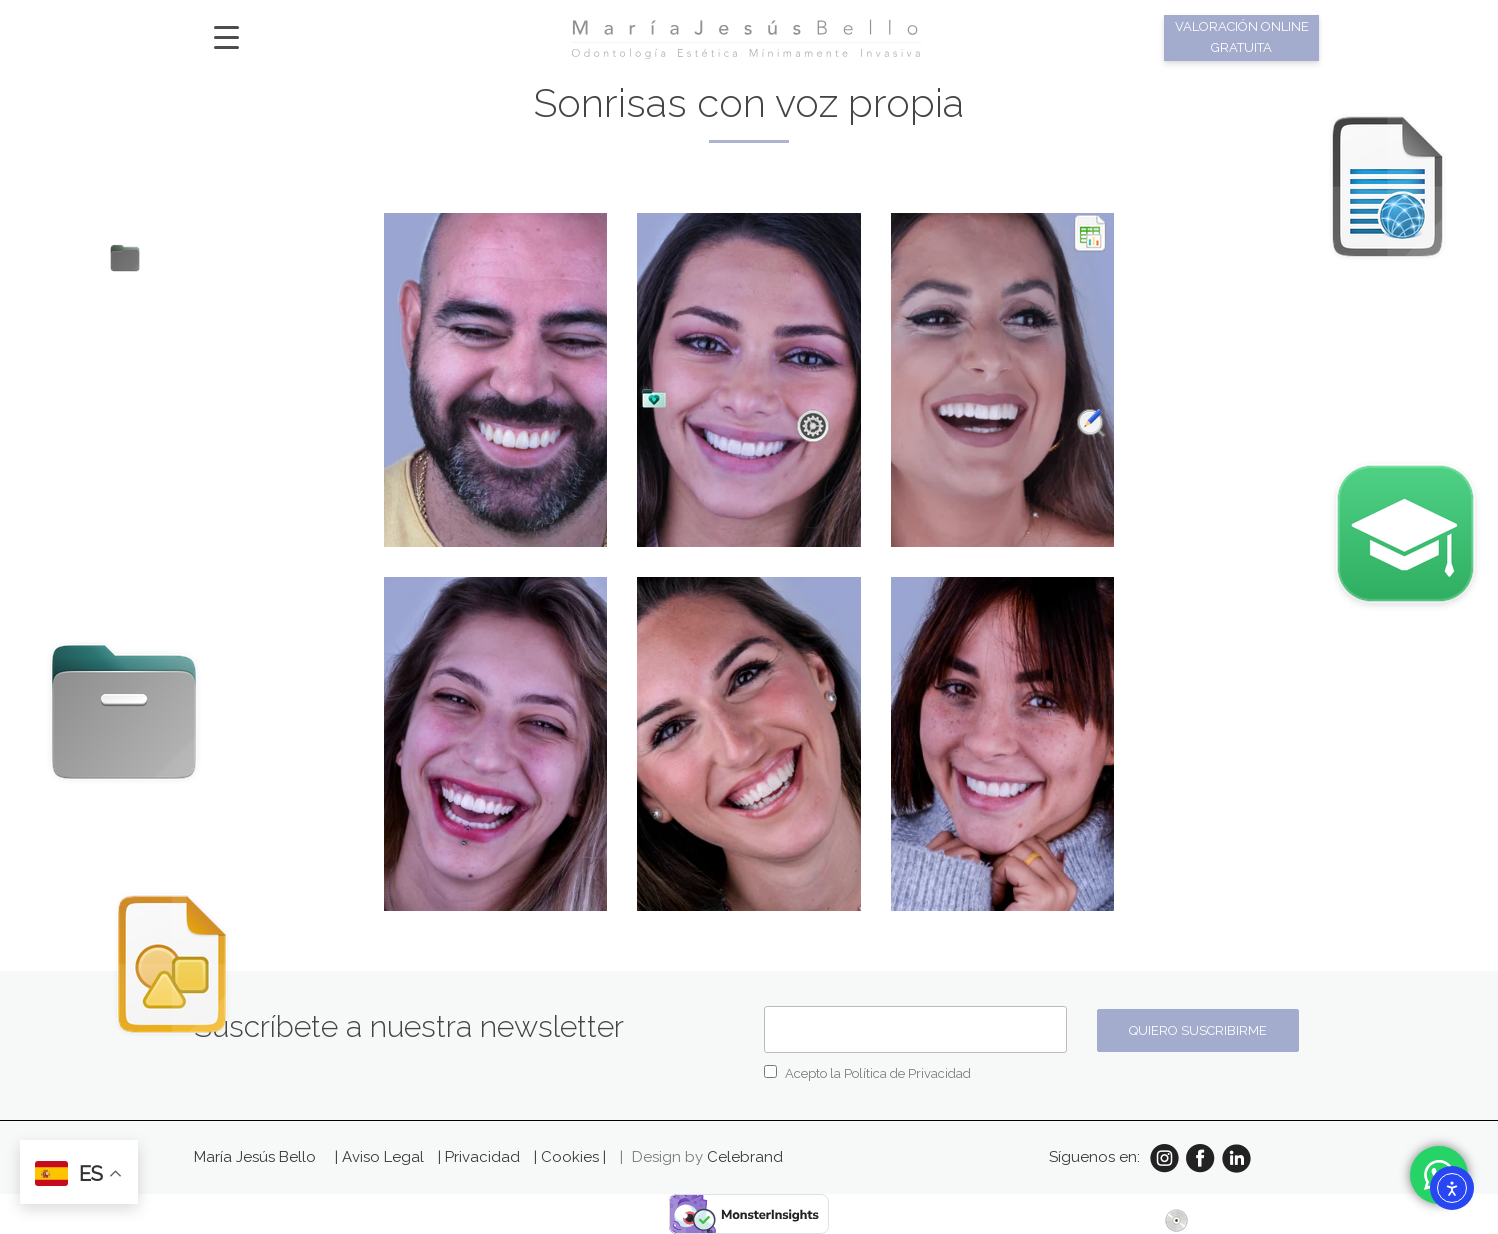 The width and height of the screenshot is (1498, 1234). I want to click on open a web template document file, so click(1387, 186).